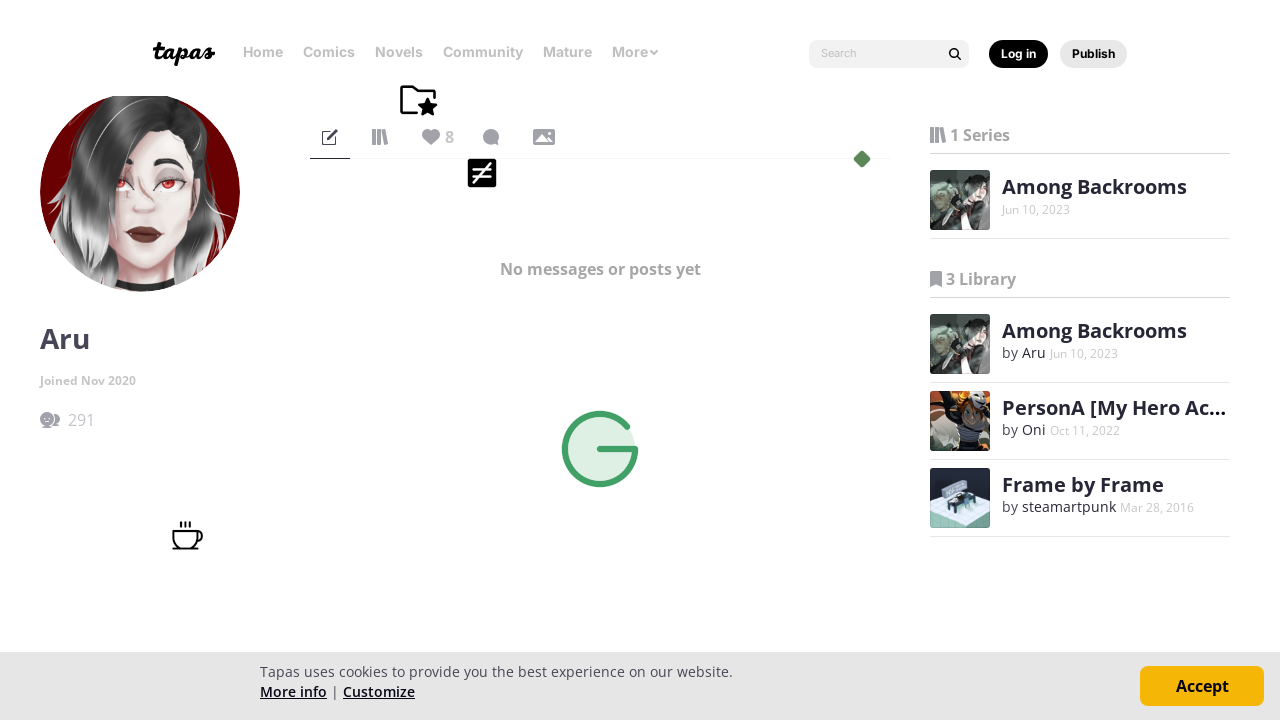 Image resolution: width=1280 pixels, height=720 pixels. What do you see at coordinates (482, 173) in the screenshot?
I see `indicates values are not equal` at bounding box center [482, 173].